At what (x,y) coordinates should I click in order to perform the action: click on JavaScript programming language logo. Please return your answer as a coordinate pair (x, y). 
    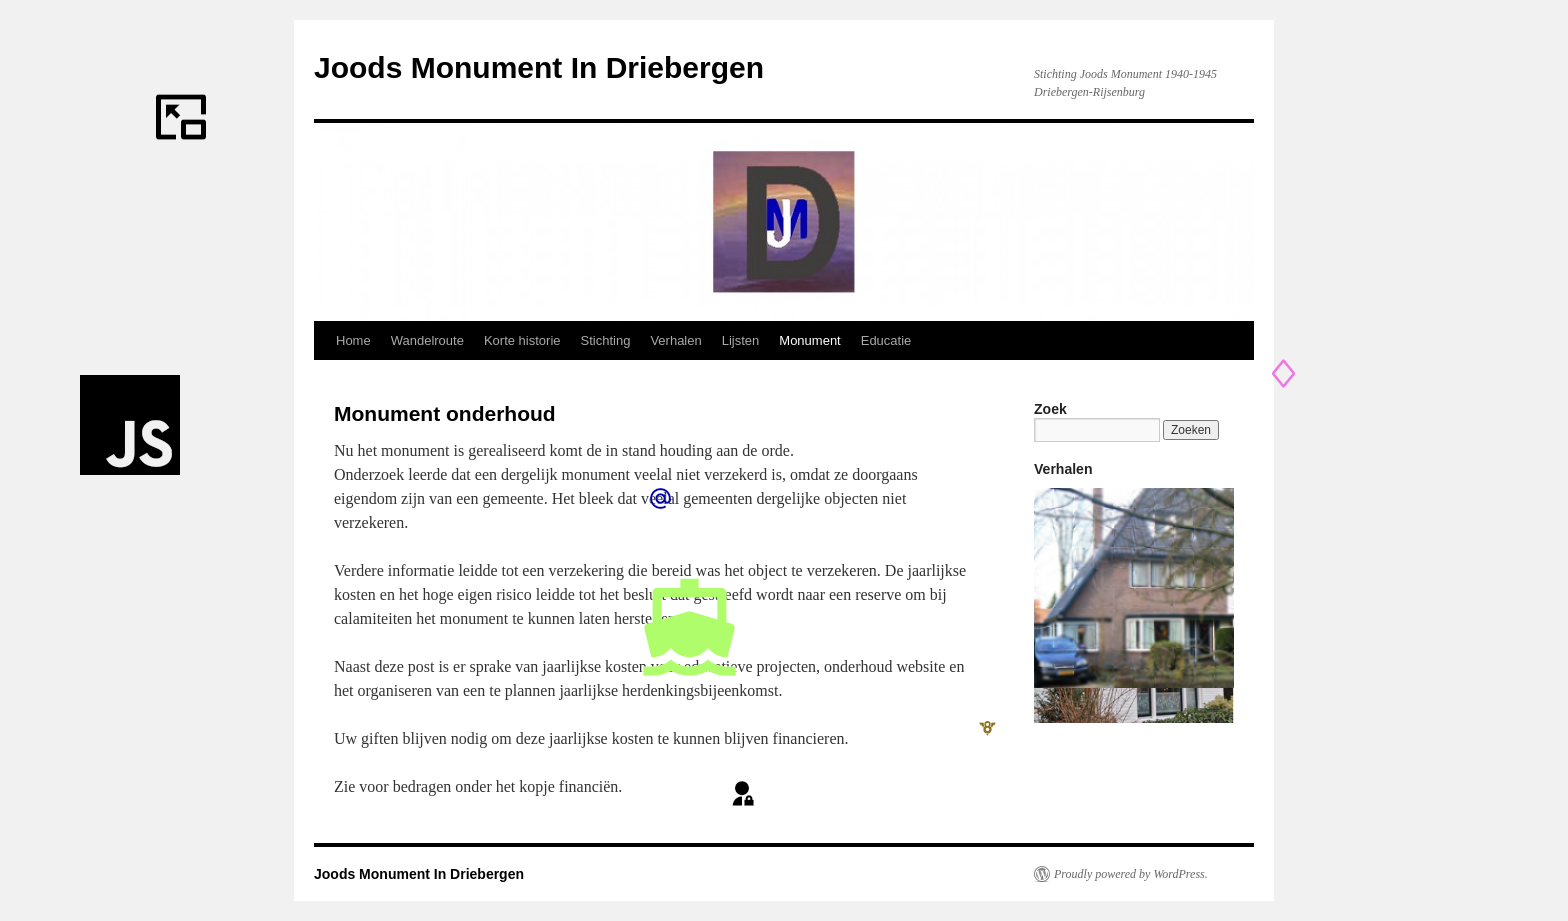
    Looking at the image, I should click on (130, 425).